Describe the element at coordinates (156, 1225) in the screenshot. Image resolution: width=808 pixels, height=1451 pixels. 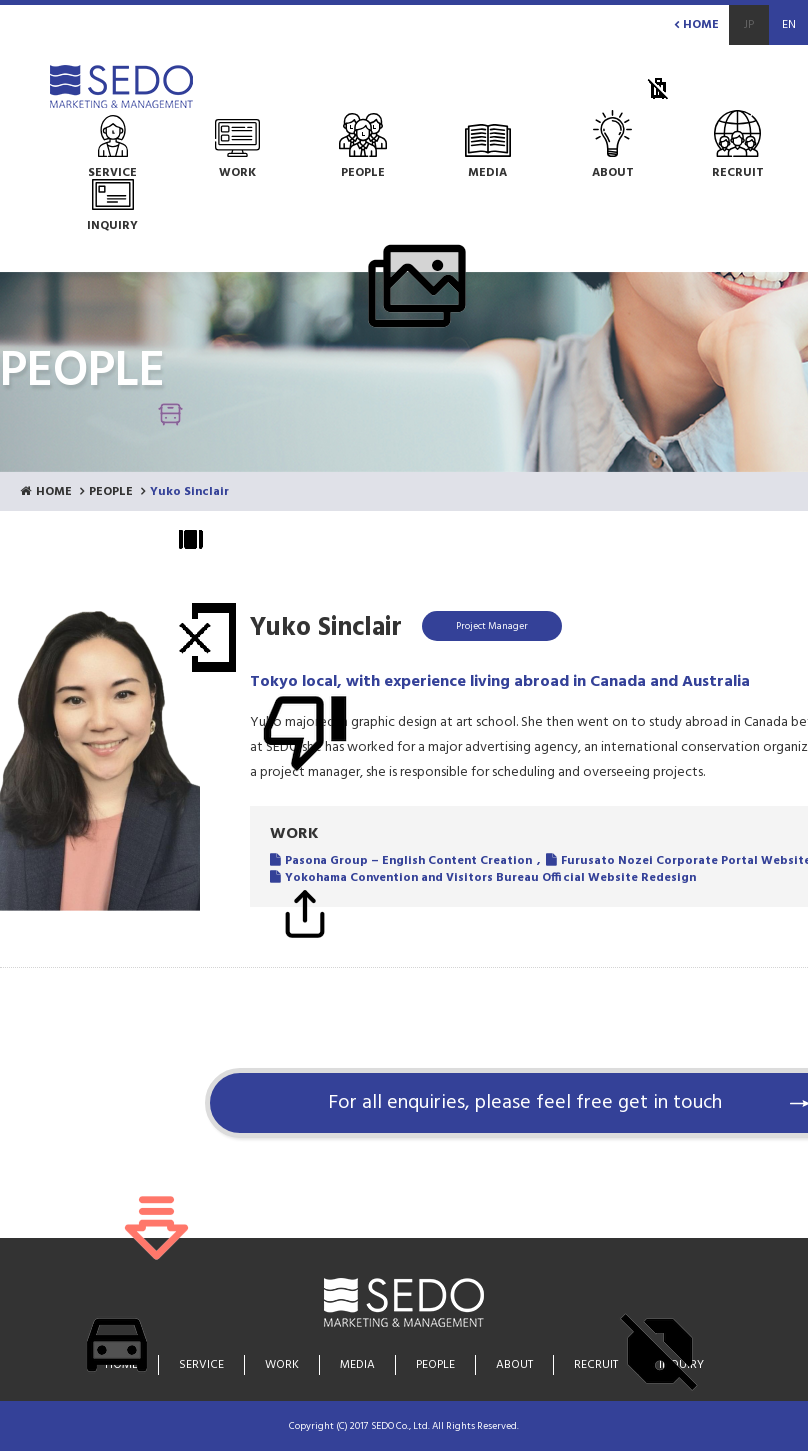
I see `download file or content` at that location.